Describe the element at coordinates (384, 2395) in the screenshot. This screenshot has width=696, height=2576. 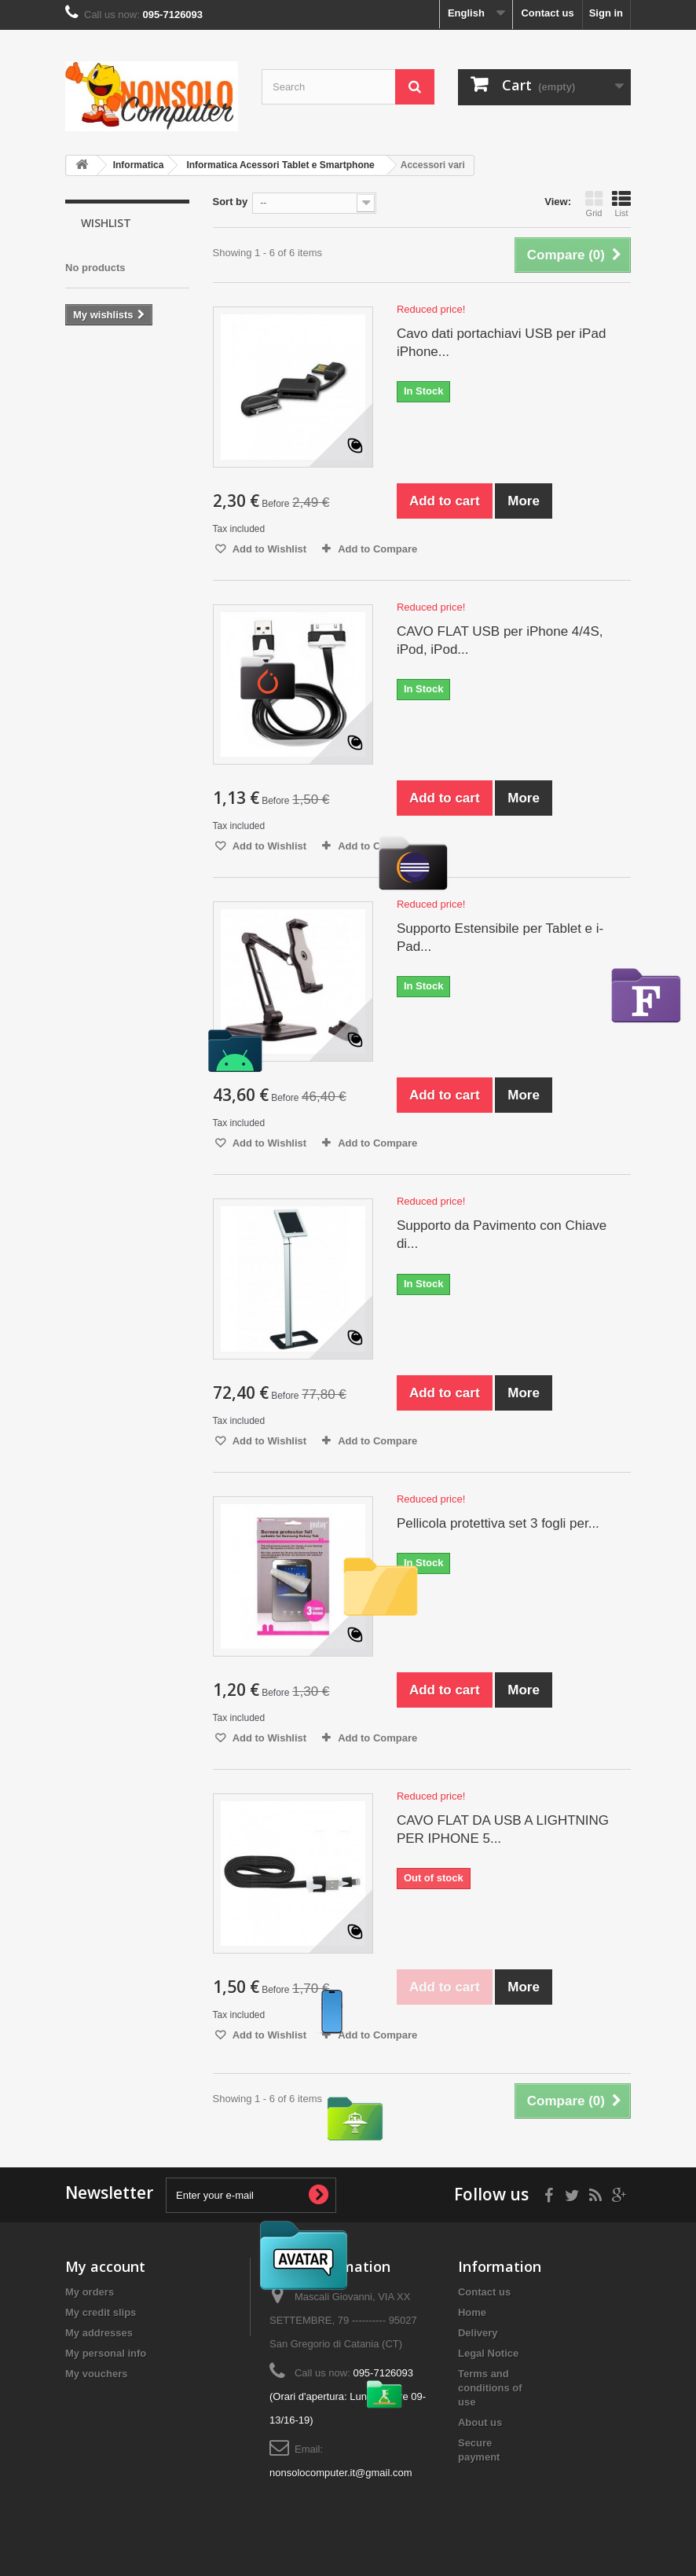
I see `open chemistry course materials folder` at that location.